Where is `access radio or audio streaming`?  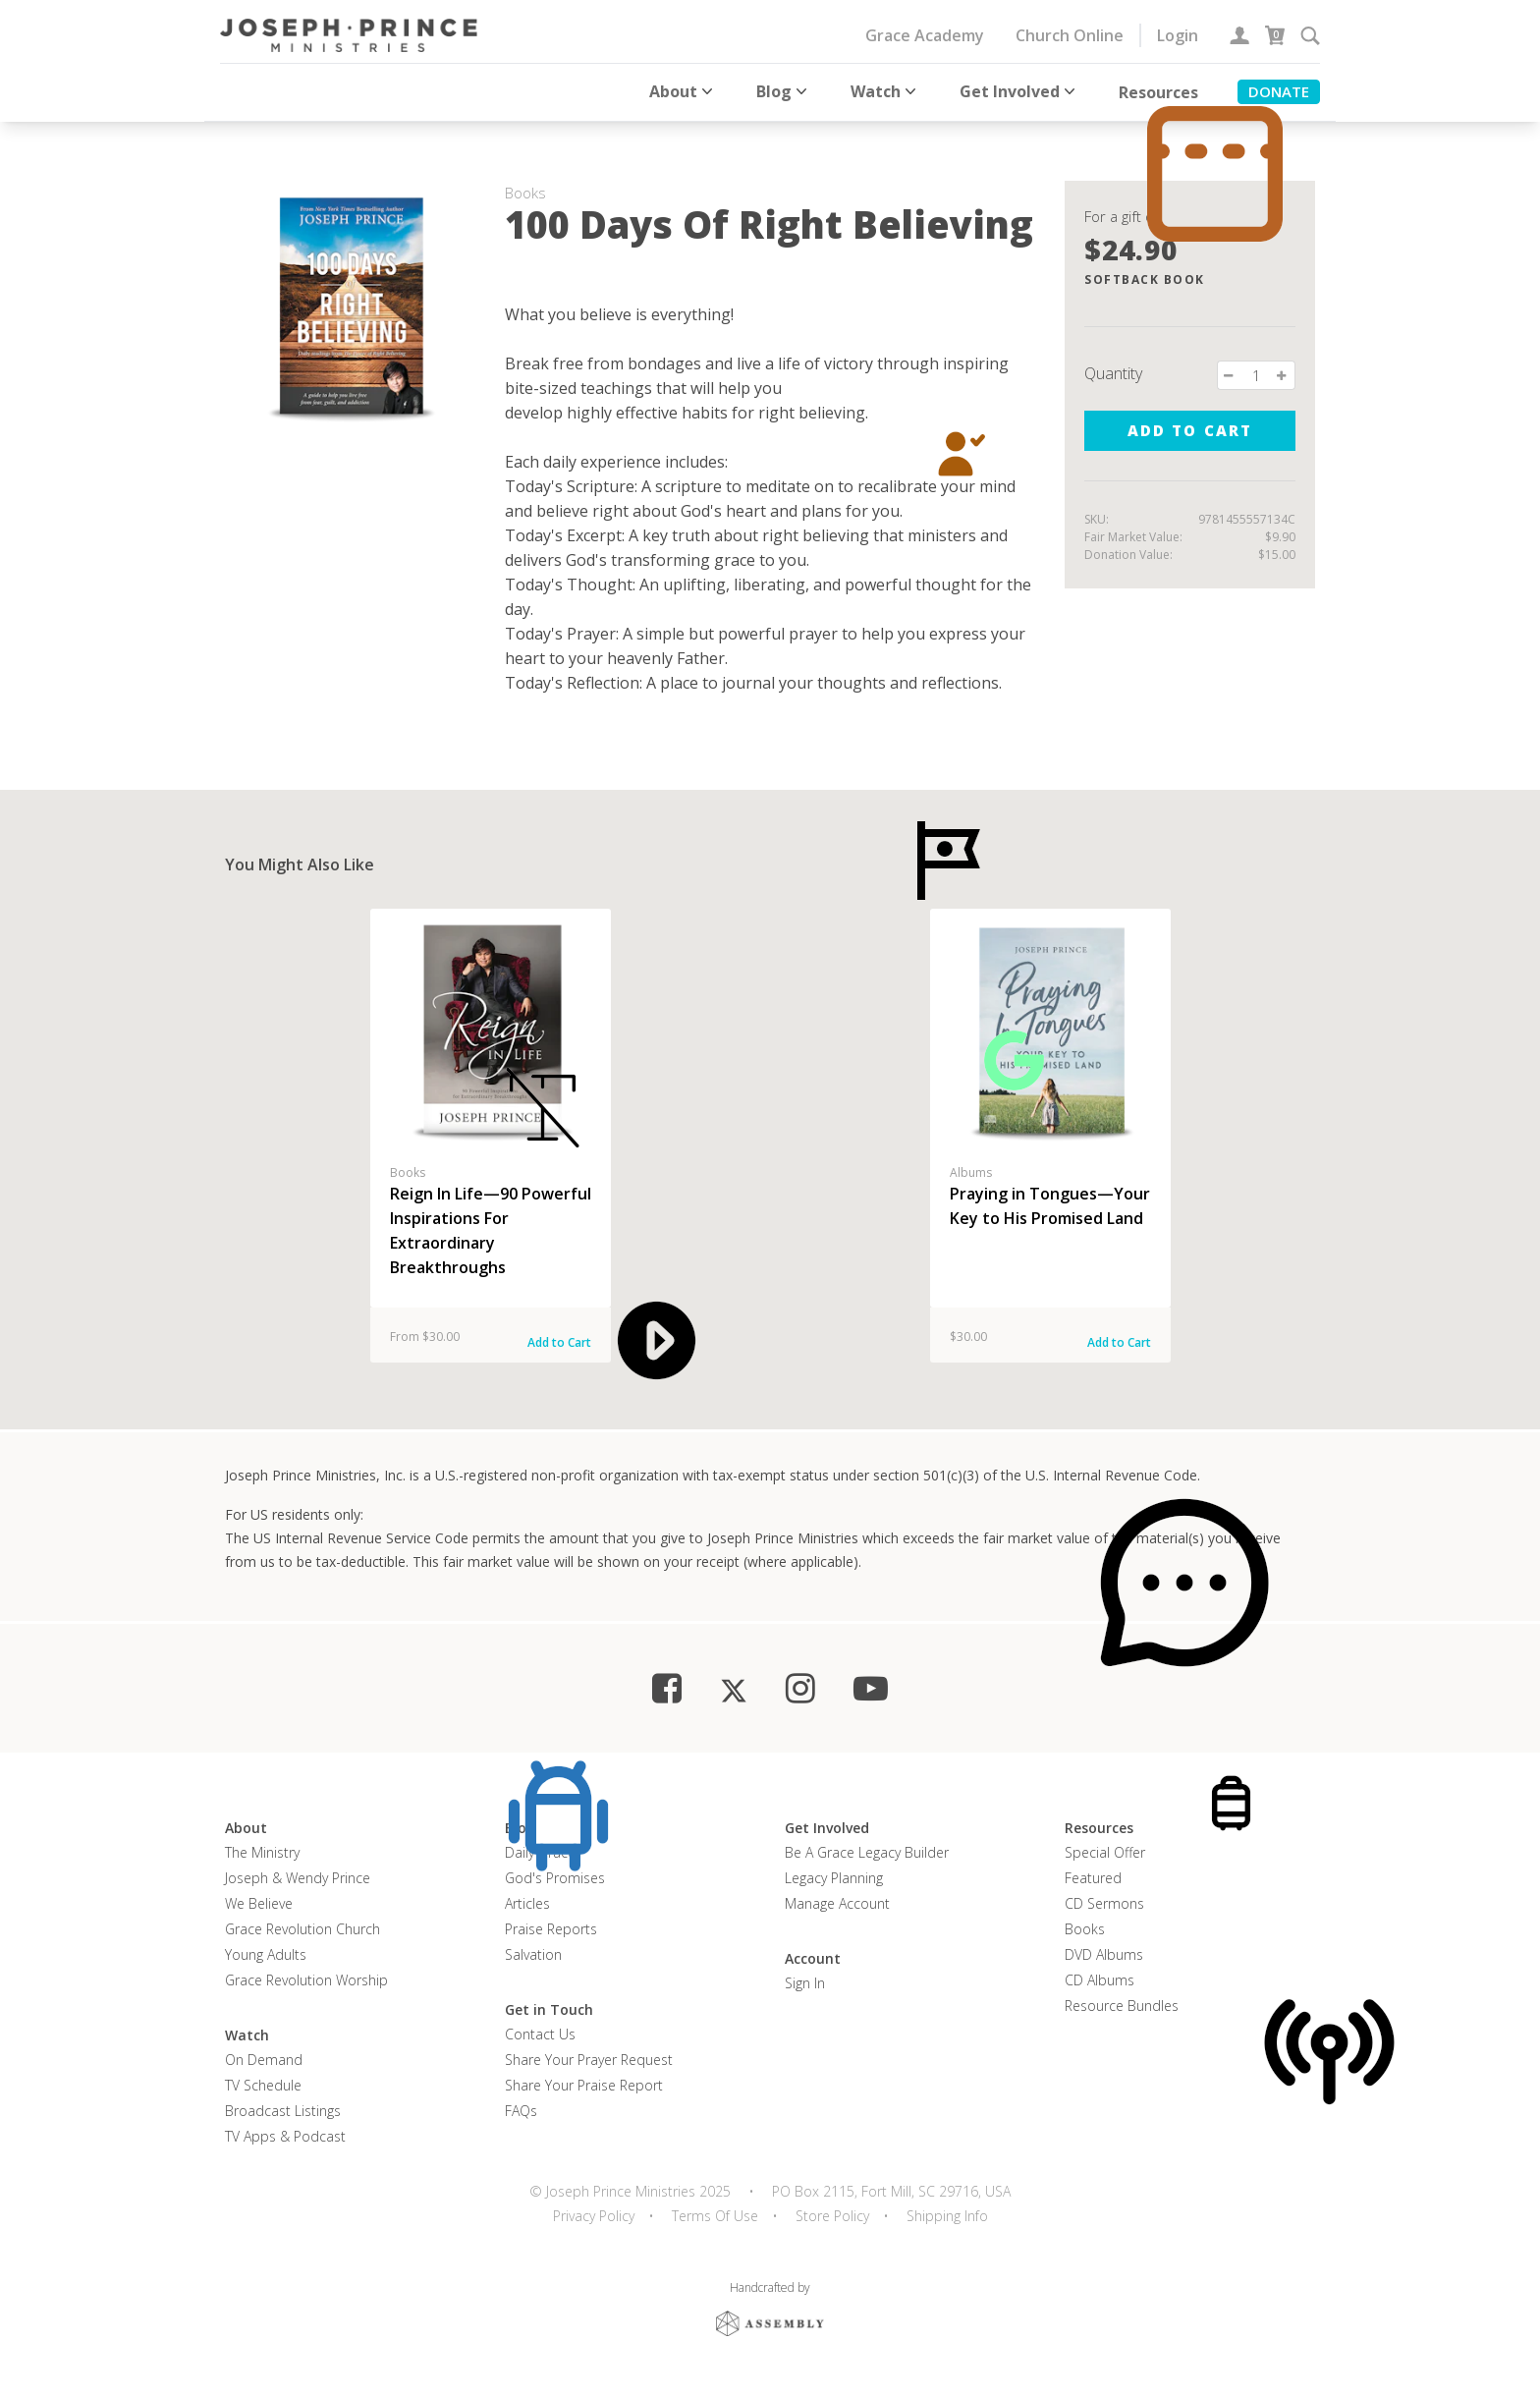 access radio or audio streaming is located at coordinates (1329, 2048).